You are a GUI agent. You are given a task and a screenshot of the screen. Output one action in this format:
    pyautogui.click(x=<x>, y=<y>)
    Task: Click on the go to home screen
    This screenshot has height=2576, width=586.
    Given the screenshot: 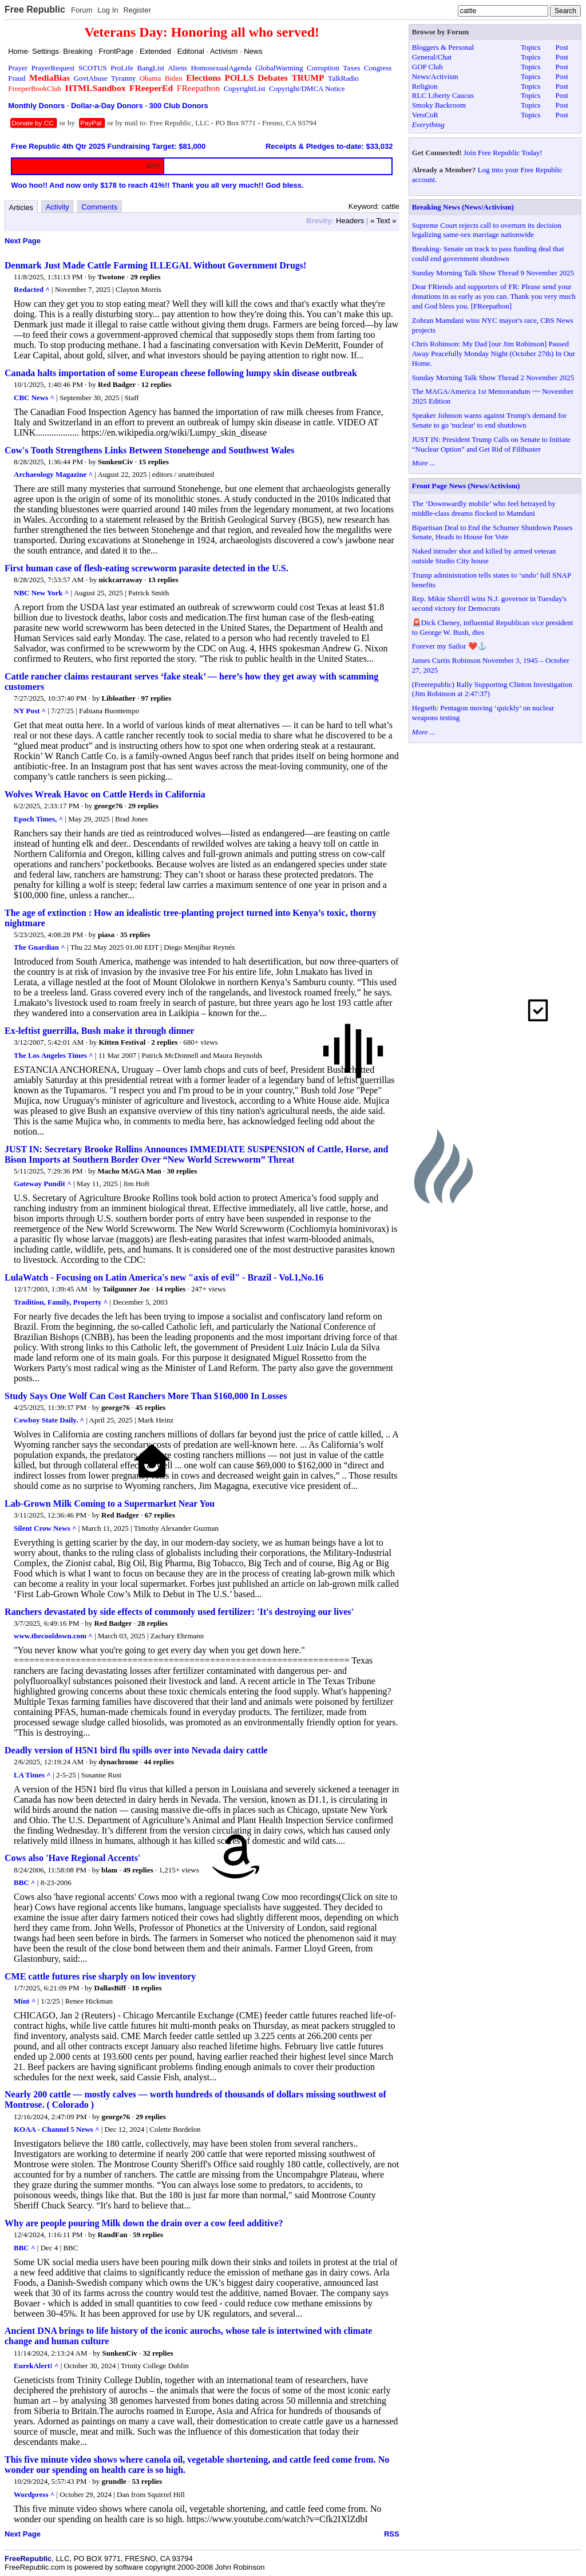 What is the action you would take?
    pyautogui.click(x=152, y=1462)
    